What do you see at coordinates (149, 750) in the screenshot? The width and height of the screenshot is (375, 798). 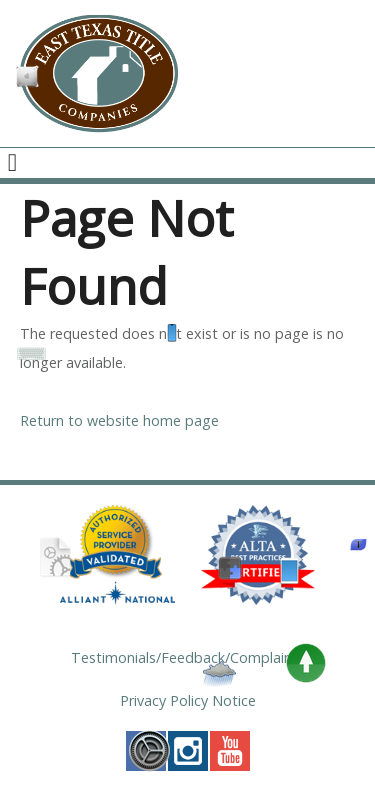 I see `Rosetta 2 translation layer update utility` at bounding box center [149, 750].